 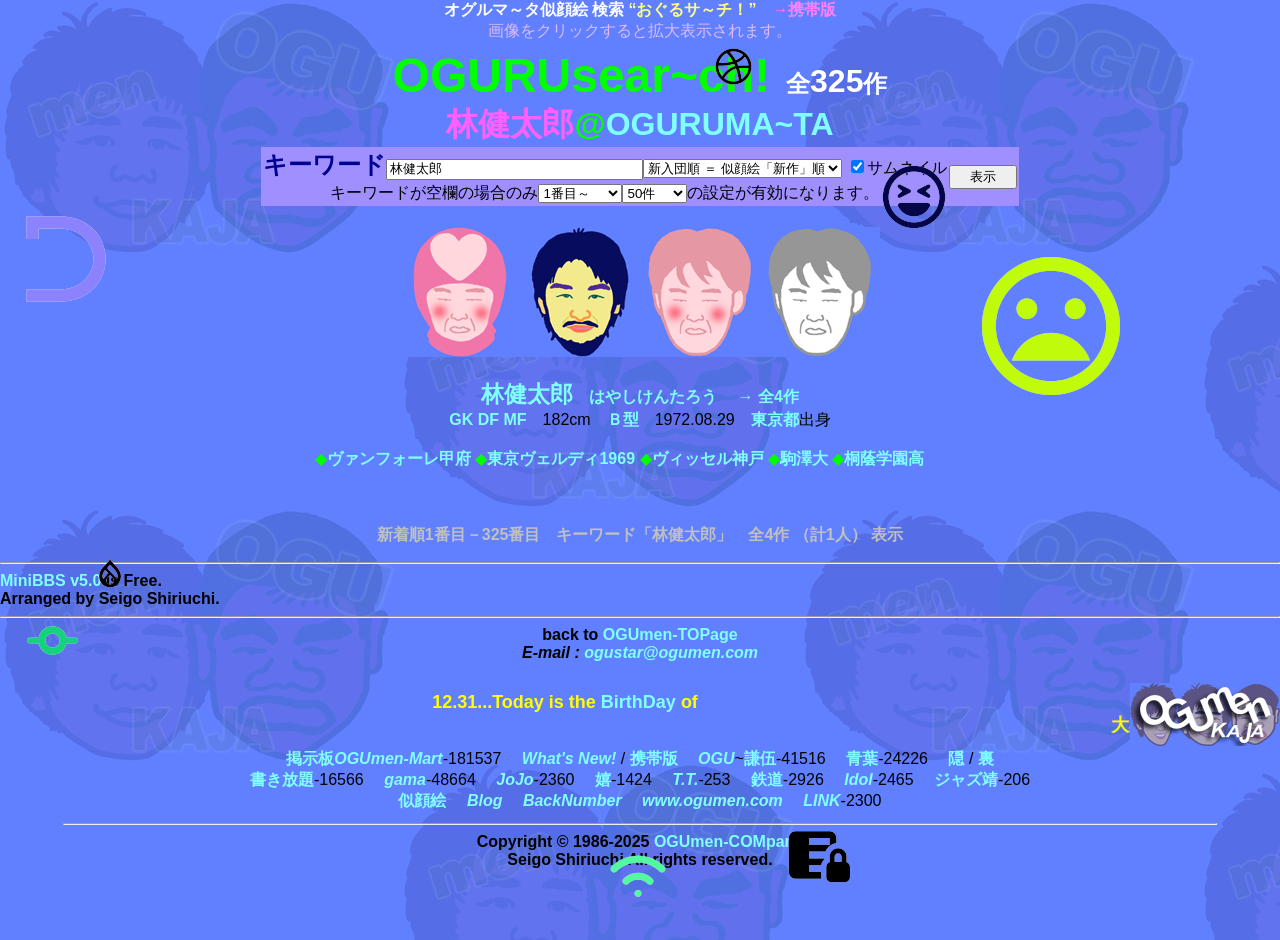 What do you see at coordinates (733, 66) in the screenshot?
I see `visit dribbble profile or portfolio` at bounding box center [733, 66].